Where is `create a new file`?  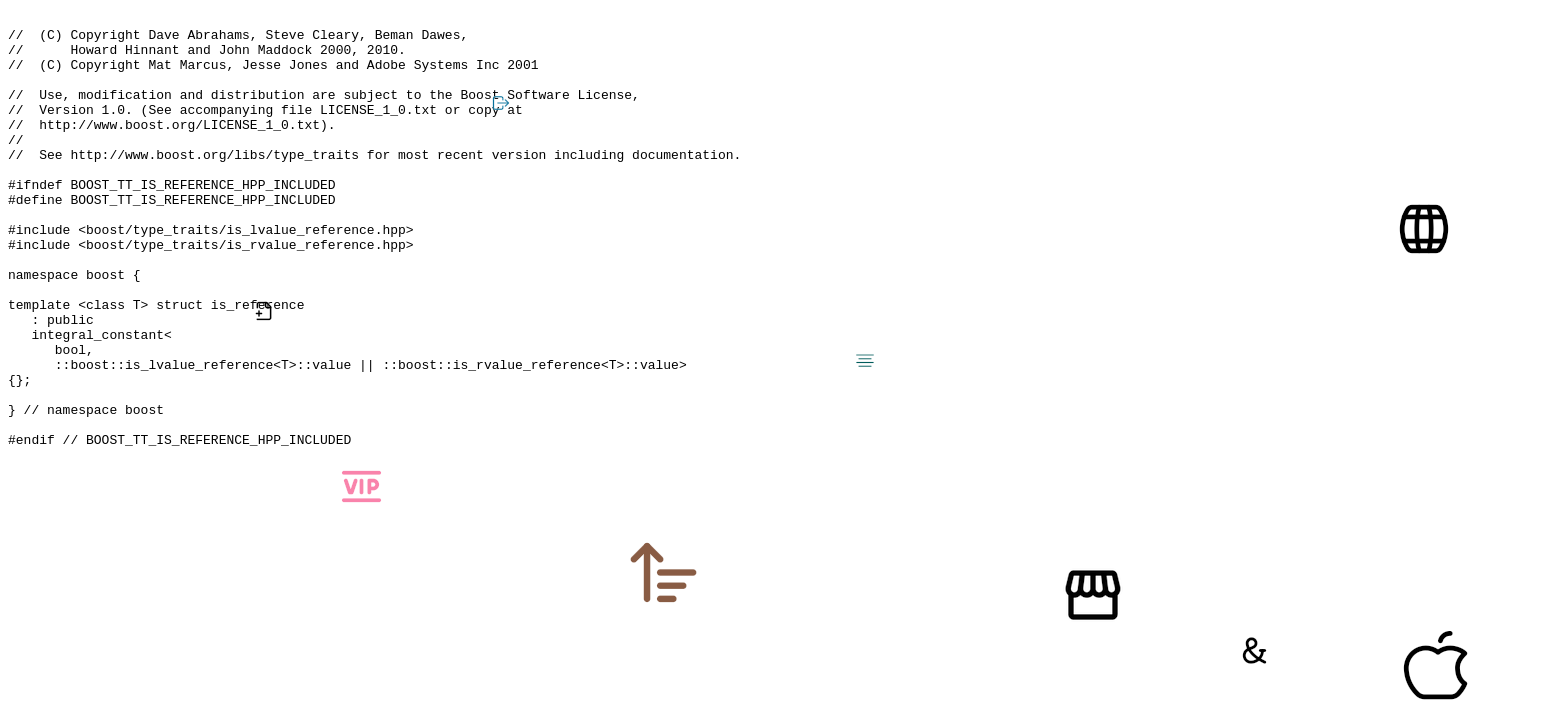
create a new file is located at coordinates (264, 311).